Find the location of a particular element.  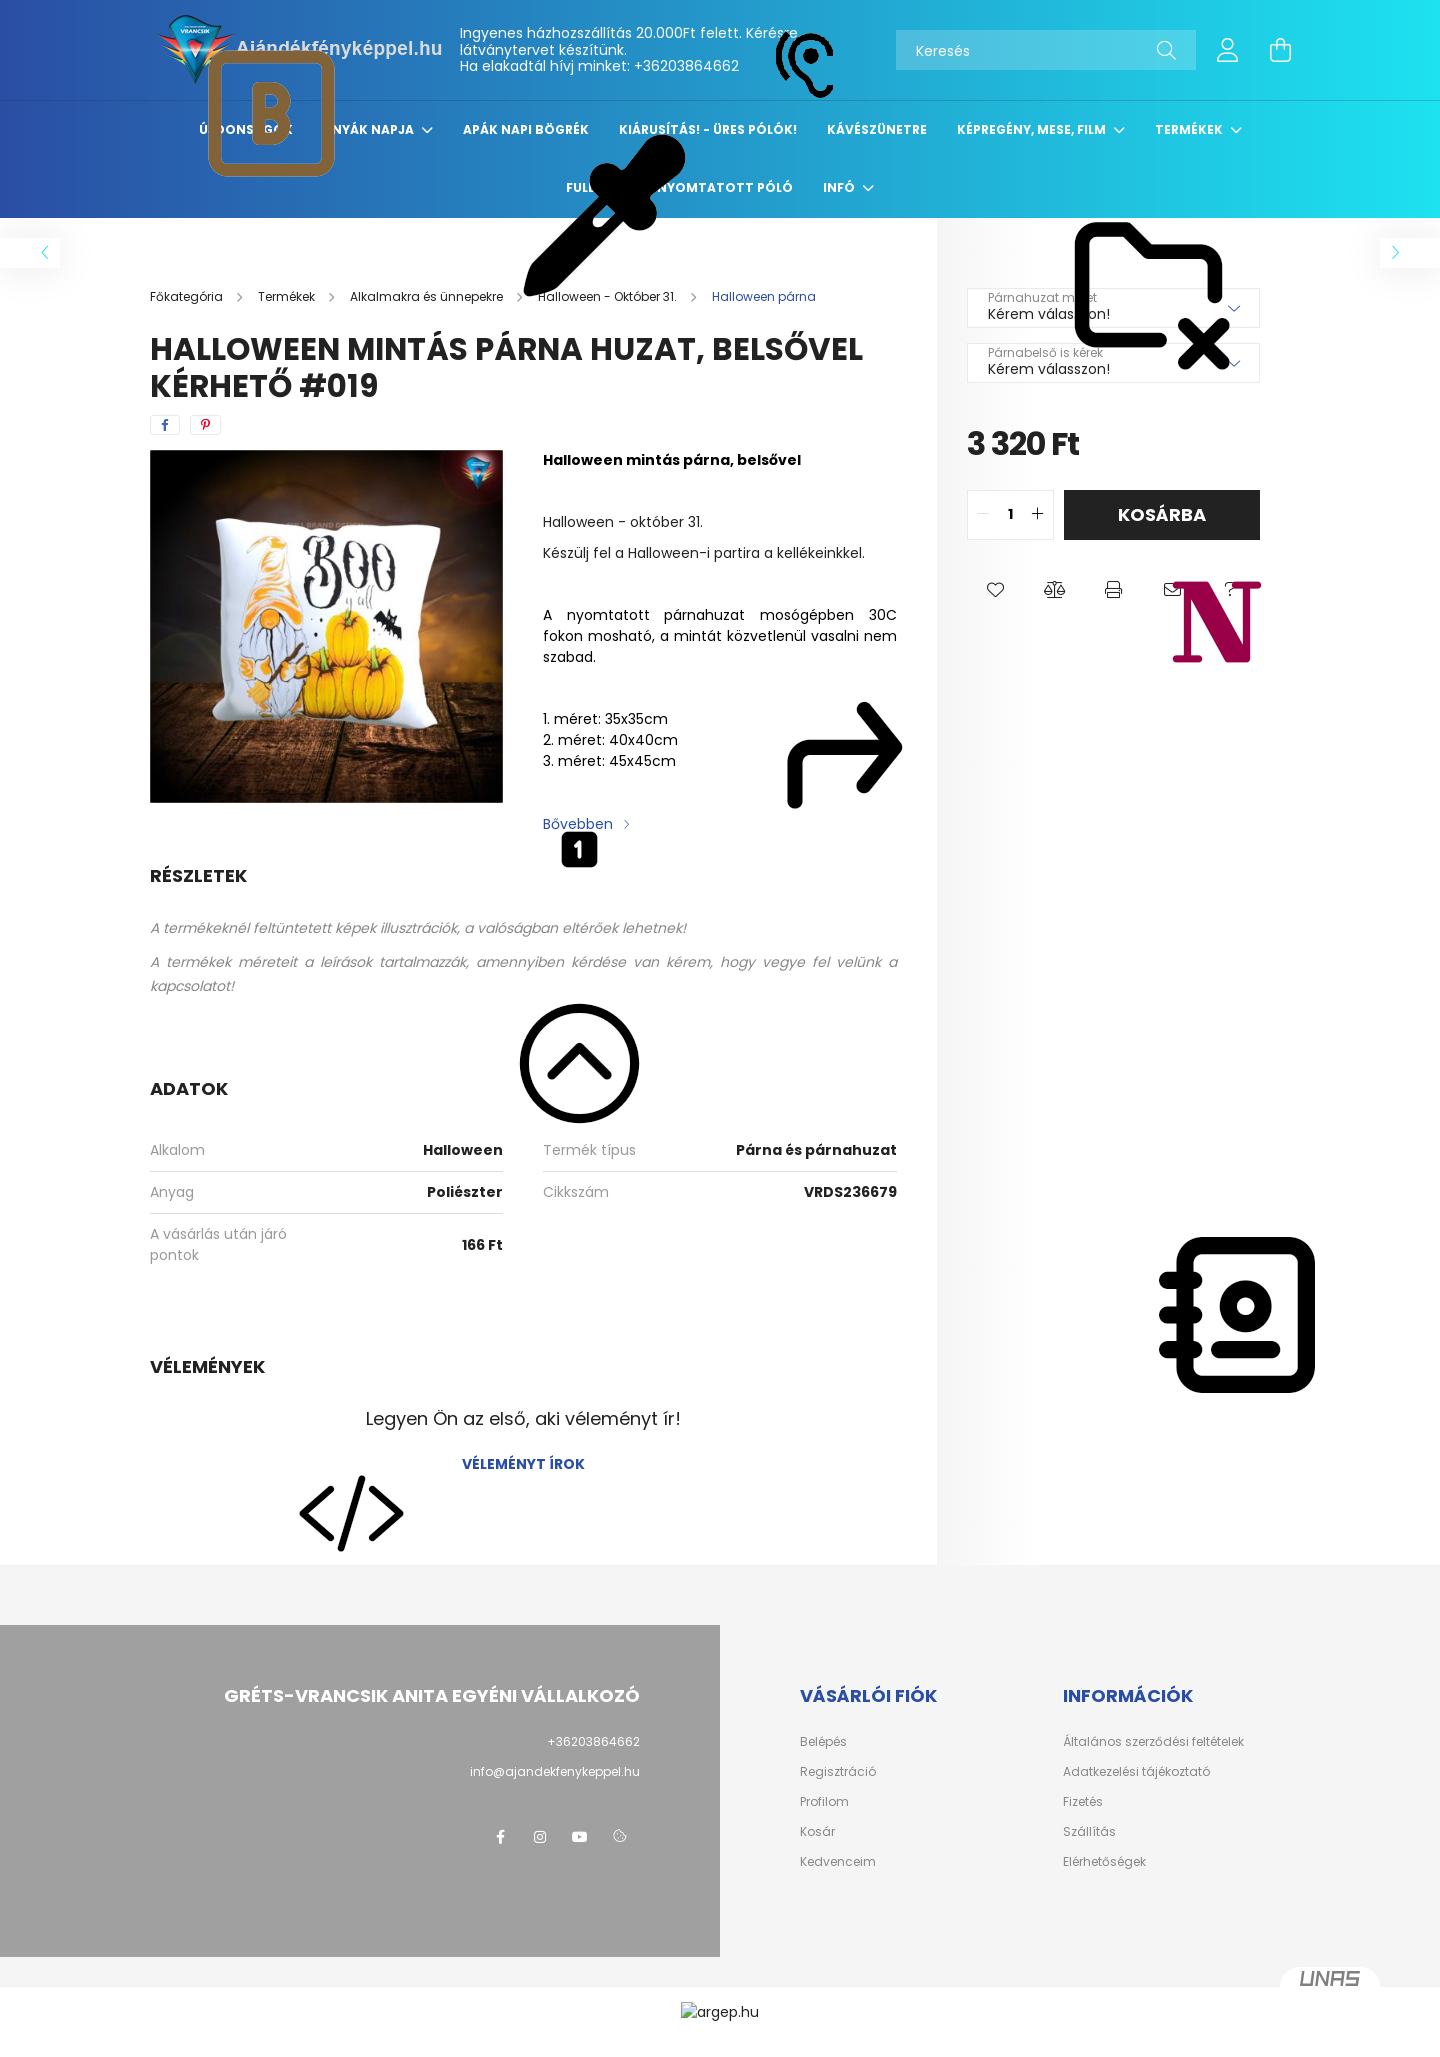

delete a folder is located at coordinates (1148, 288).